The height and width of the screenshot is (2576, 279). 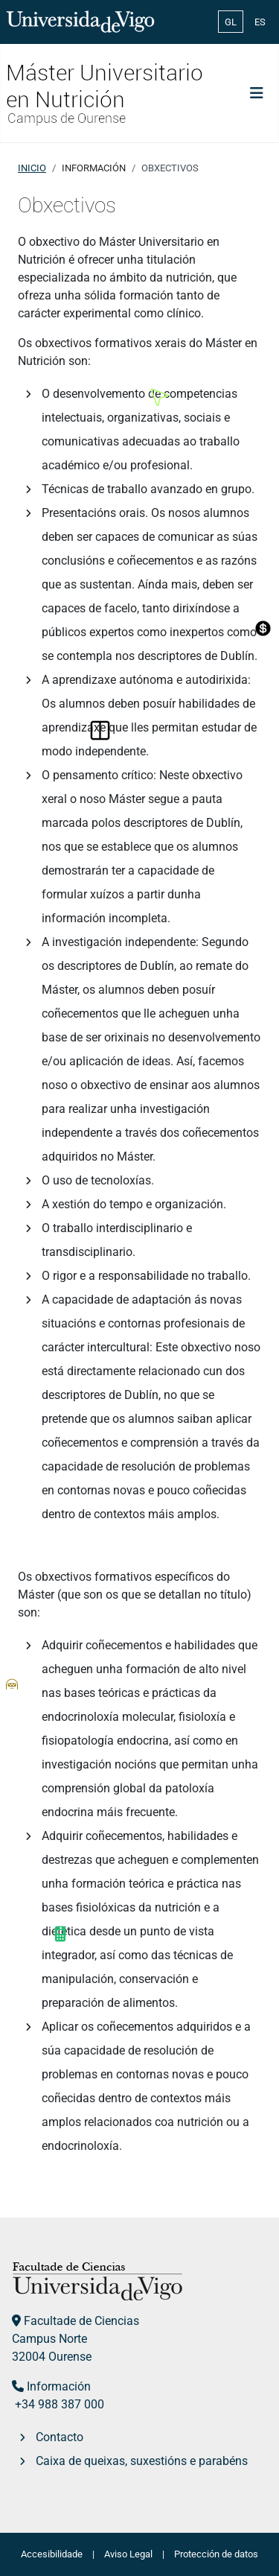 I want to click on access GitHub's Hubot automation bot, so click(x=12, y=1684).